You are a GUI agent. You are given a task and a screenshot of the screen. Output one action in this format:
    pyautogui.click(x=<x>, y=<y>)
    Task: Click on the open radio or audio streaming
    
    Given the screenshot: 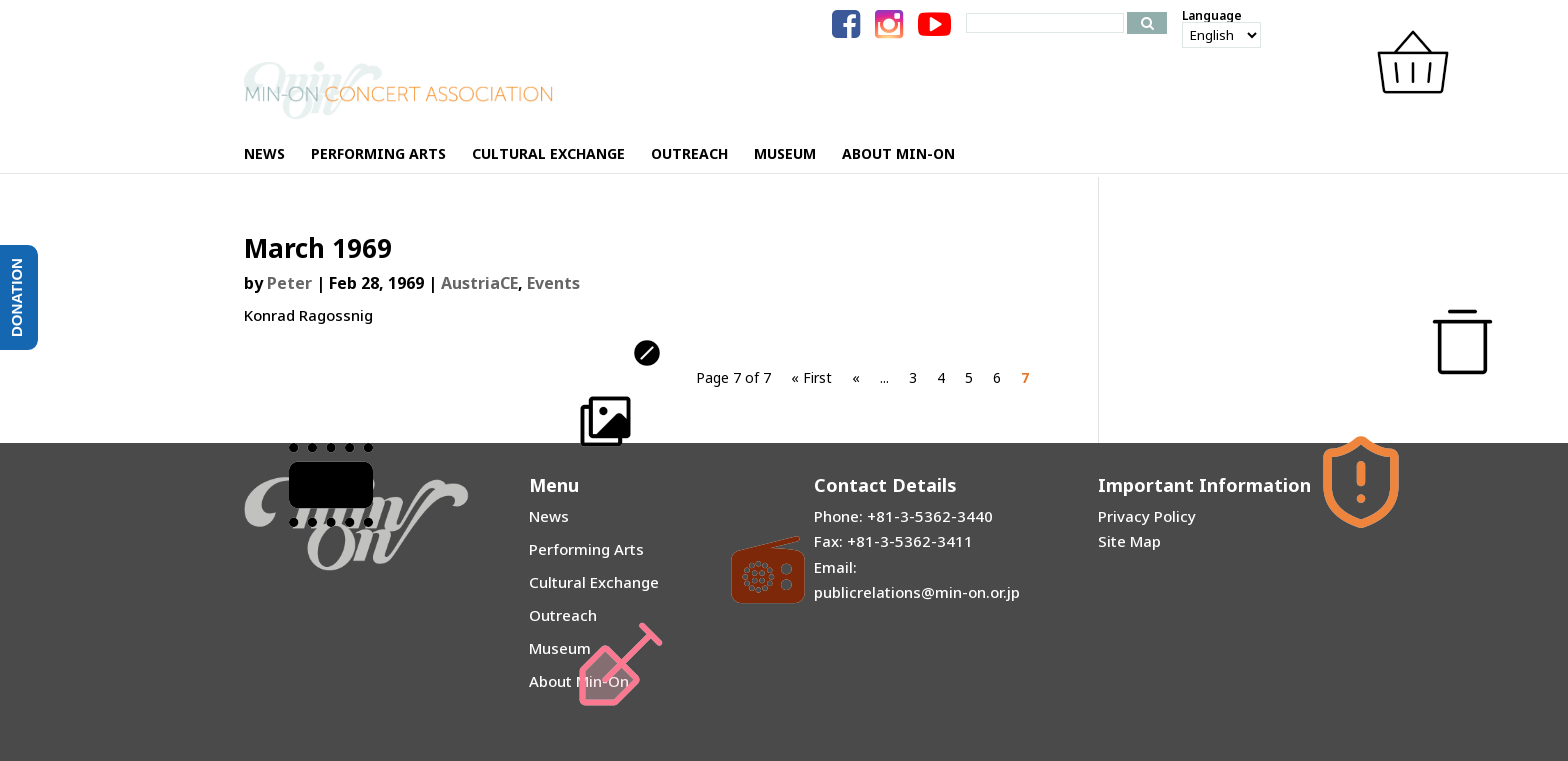 What is the action you would take?
    pyautogui.click(x=768, y=569)
    